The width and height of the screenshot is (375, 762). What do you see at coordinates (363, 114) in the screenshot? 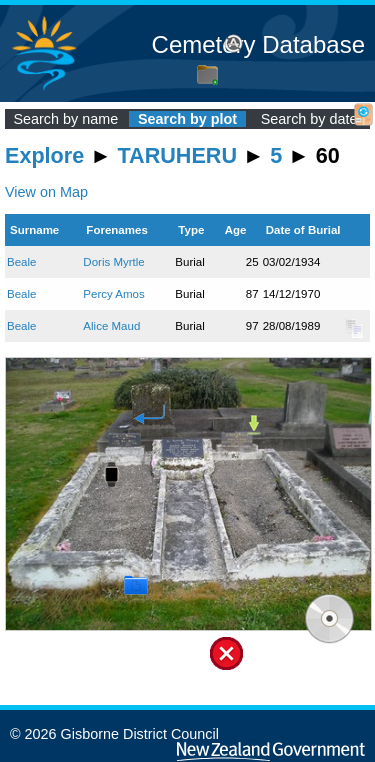
I see `system package upgrade available` at bounding box center [363, 114].